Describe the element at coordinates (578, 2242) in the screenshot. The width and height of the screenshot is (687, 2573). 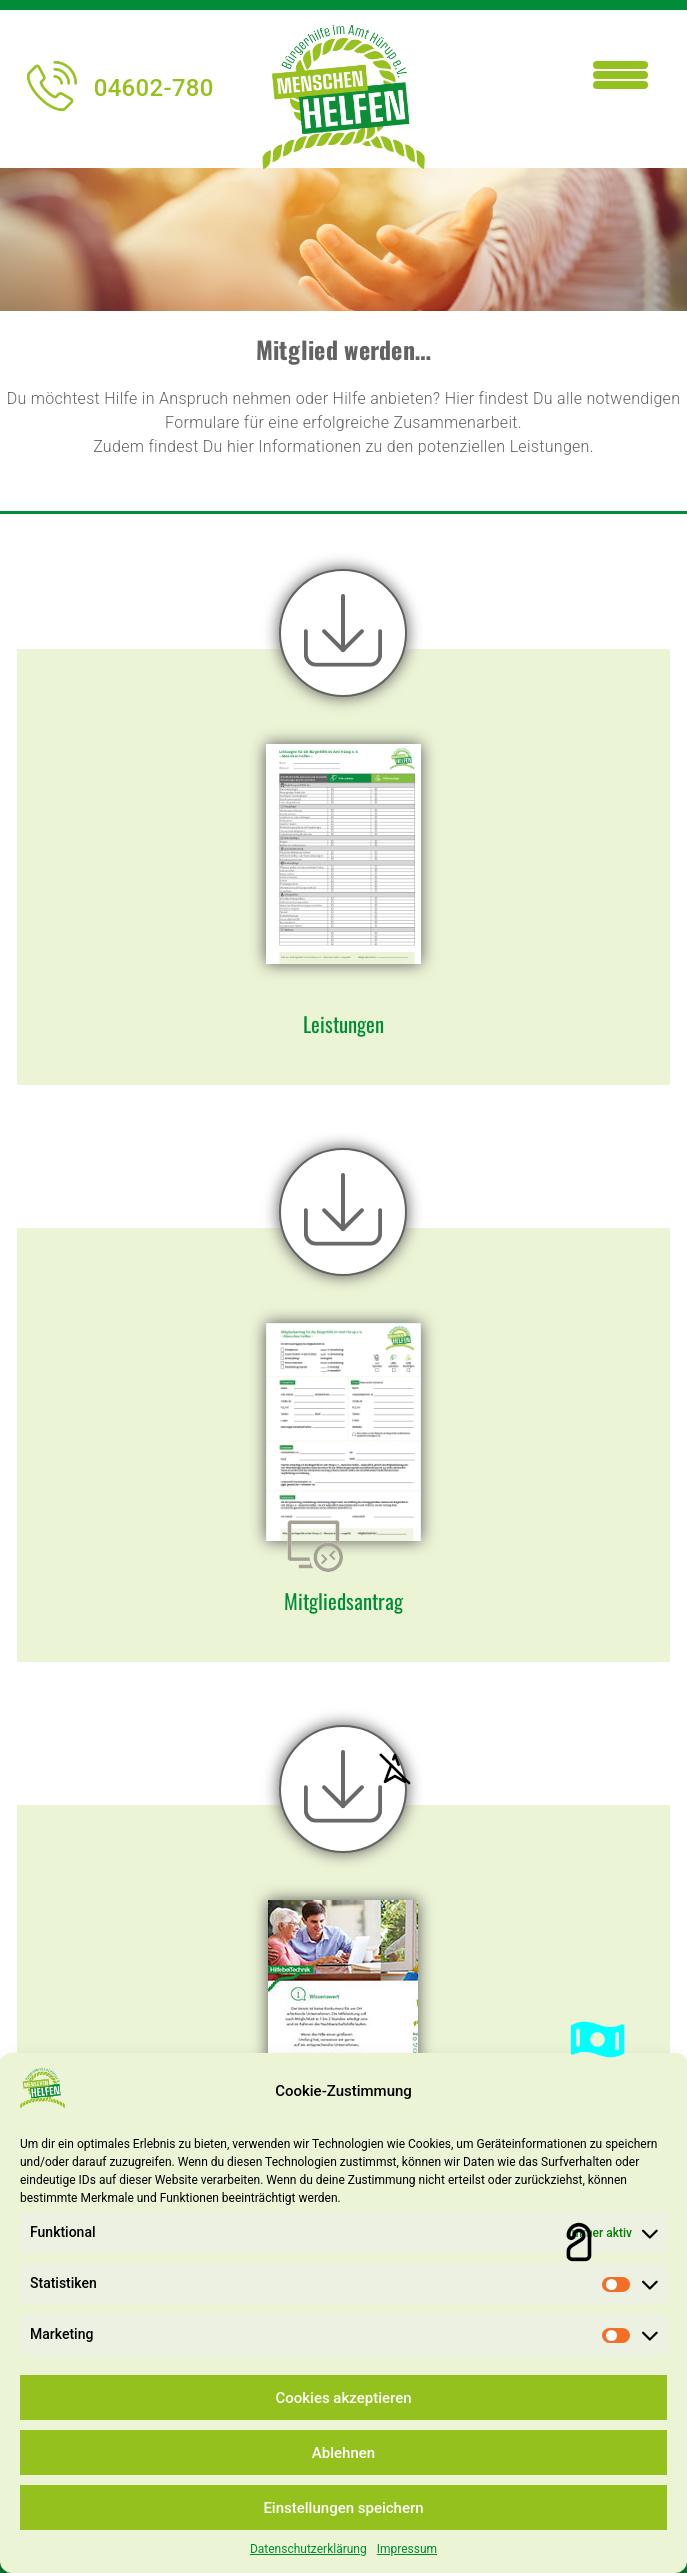
I see `access hotel or accommodation services` at that location.